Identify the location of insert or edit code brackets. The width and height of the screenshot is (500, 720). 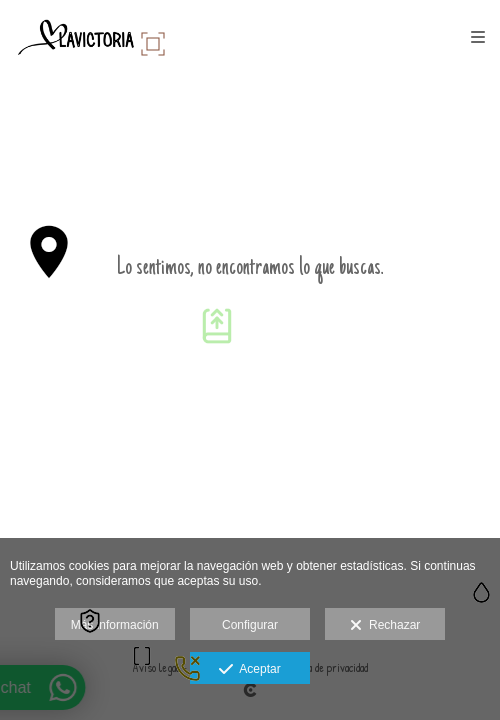
(142, 656).